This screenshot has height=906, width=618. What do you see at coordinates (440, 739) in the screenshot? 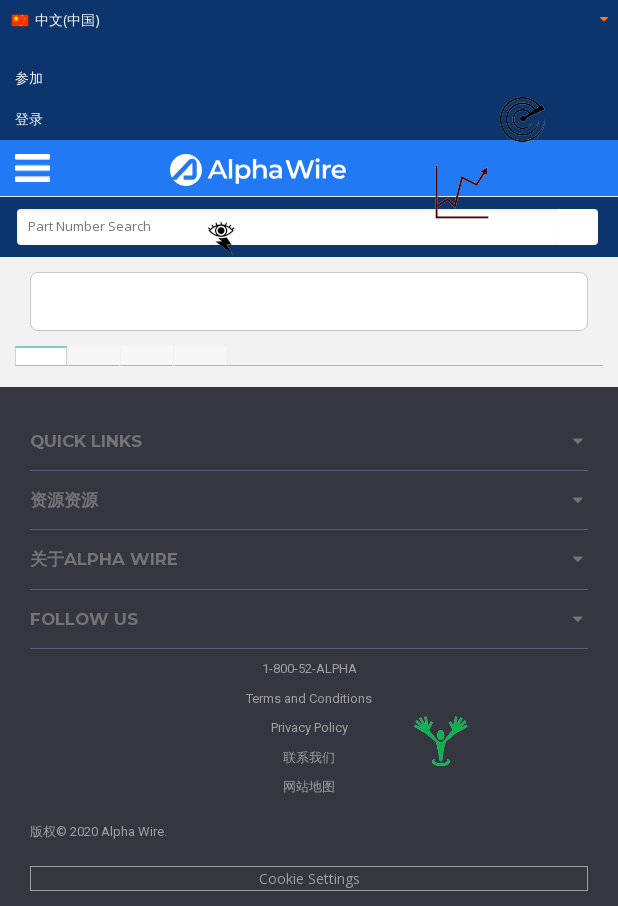
I see `indicates a trap or hazard in gameplay` at bounding box center [440, 739].